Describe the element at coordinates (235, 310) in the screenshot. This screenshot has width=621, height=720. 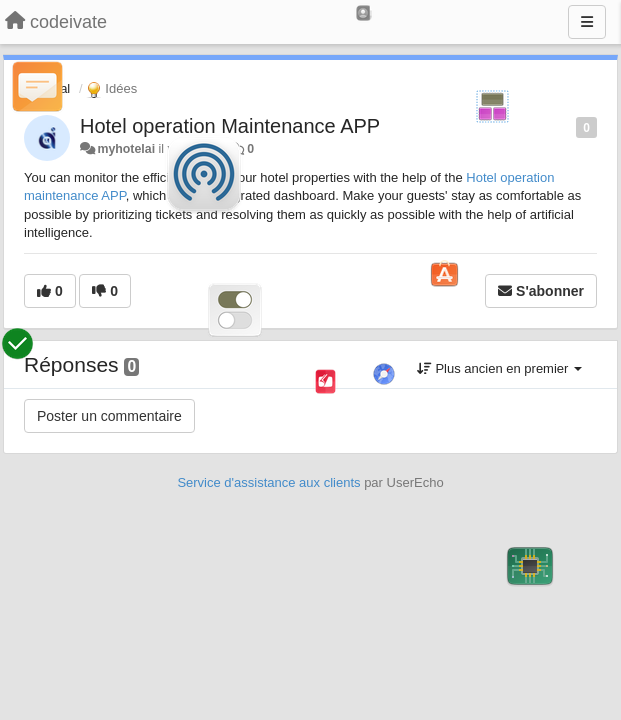
I see `open desktop preferences or settings` at that location.